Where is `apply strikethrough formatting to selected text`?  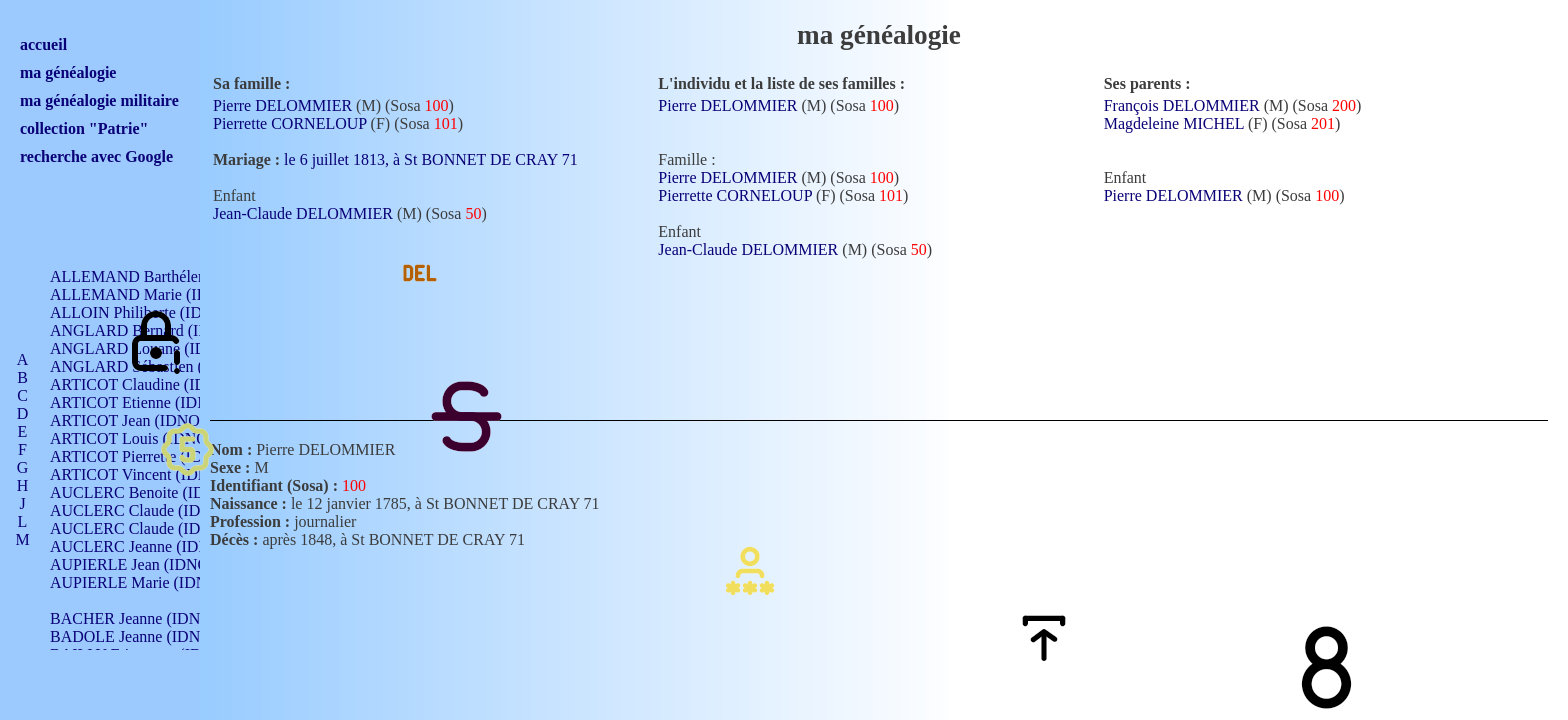 apply strikethrough formatting to selected text is located at coordinates (466, 416).